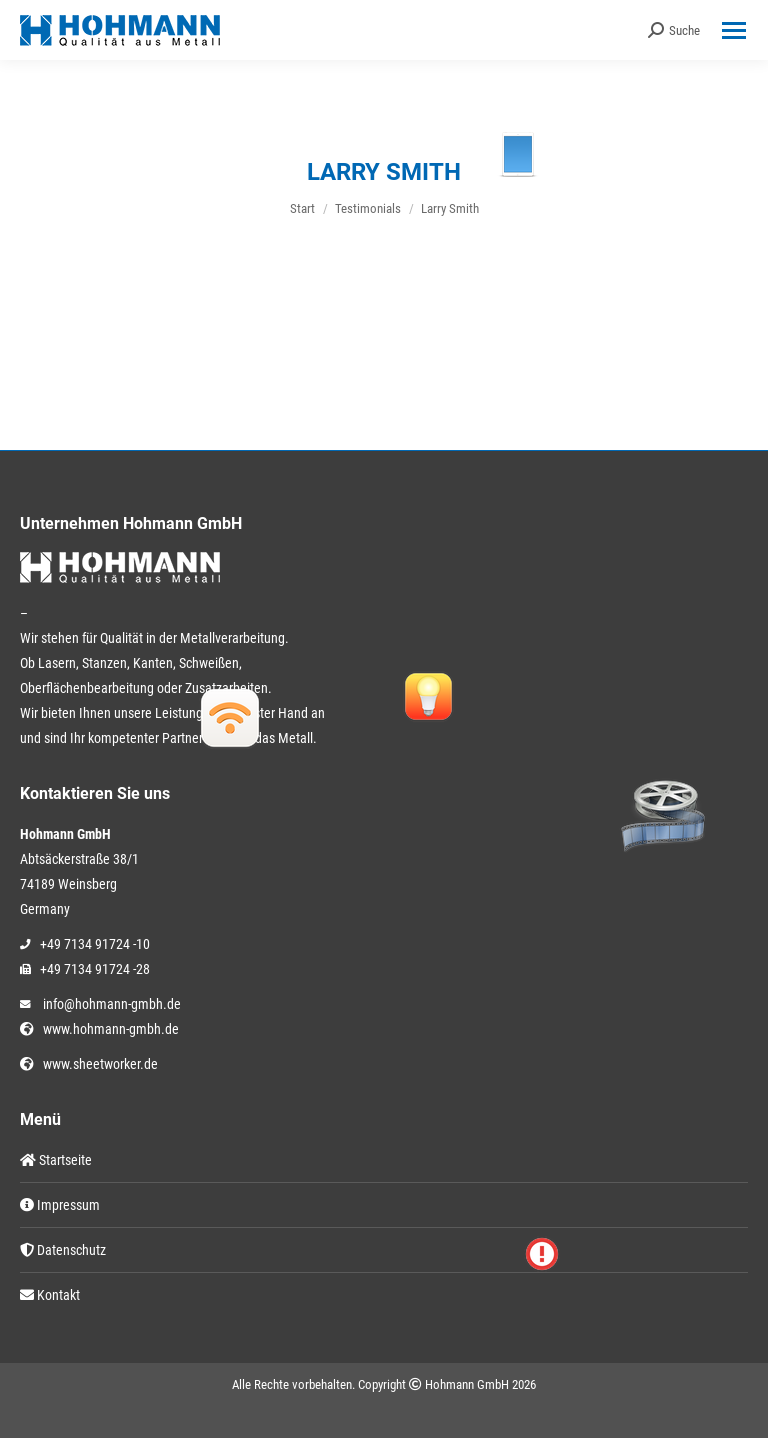 Image resolution: width=768 pixels, height=1438 pixels. Describe the element at coordinates (230, 718) in the screenshot. I see `connect to a captive portal or public wifi network` at that location.